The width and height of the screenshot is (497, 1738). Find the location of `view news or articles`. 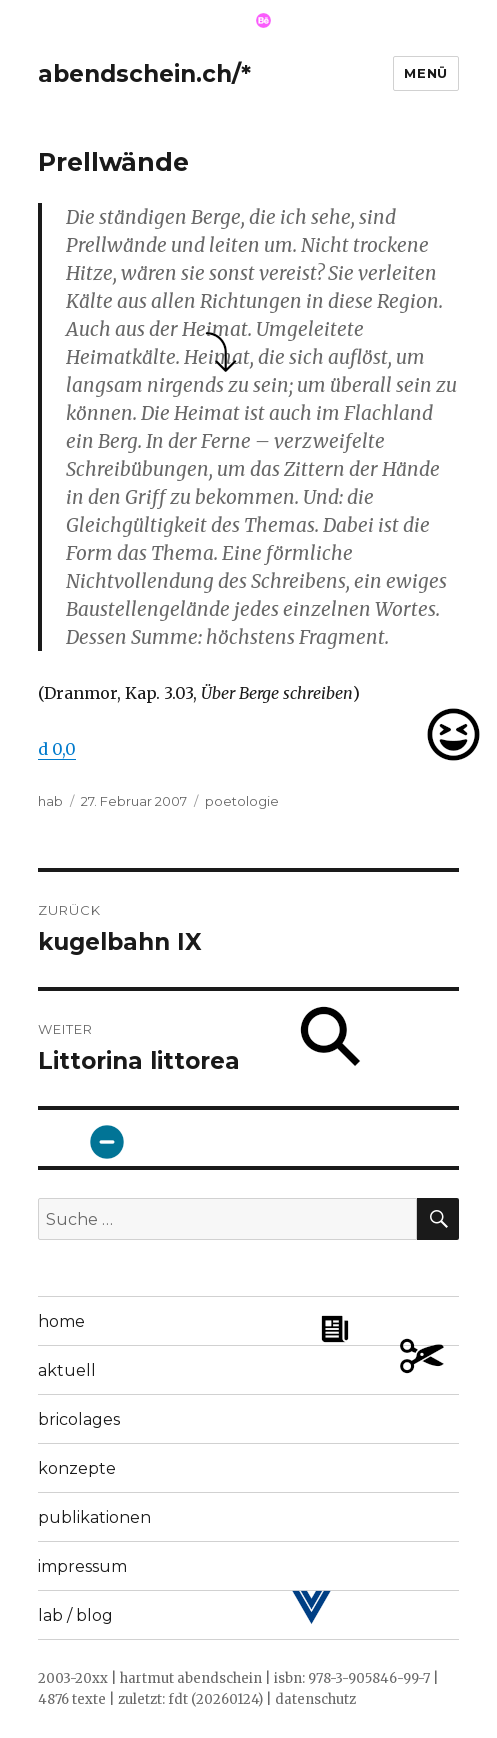

view news or articles is located at coordinates (335, 1329).